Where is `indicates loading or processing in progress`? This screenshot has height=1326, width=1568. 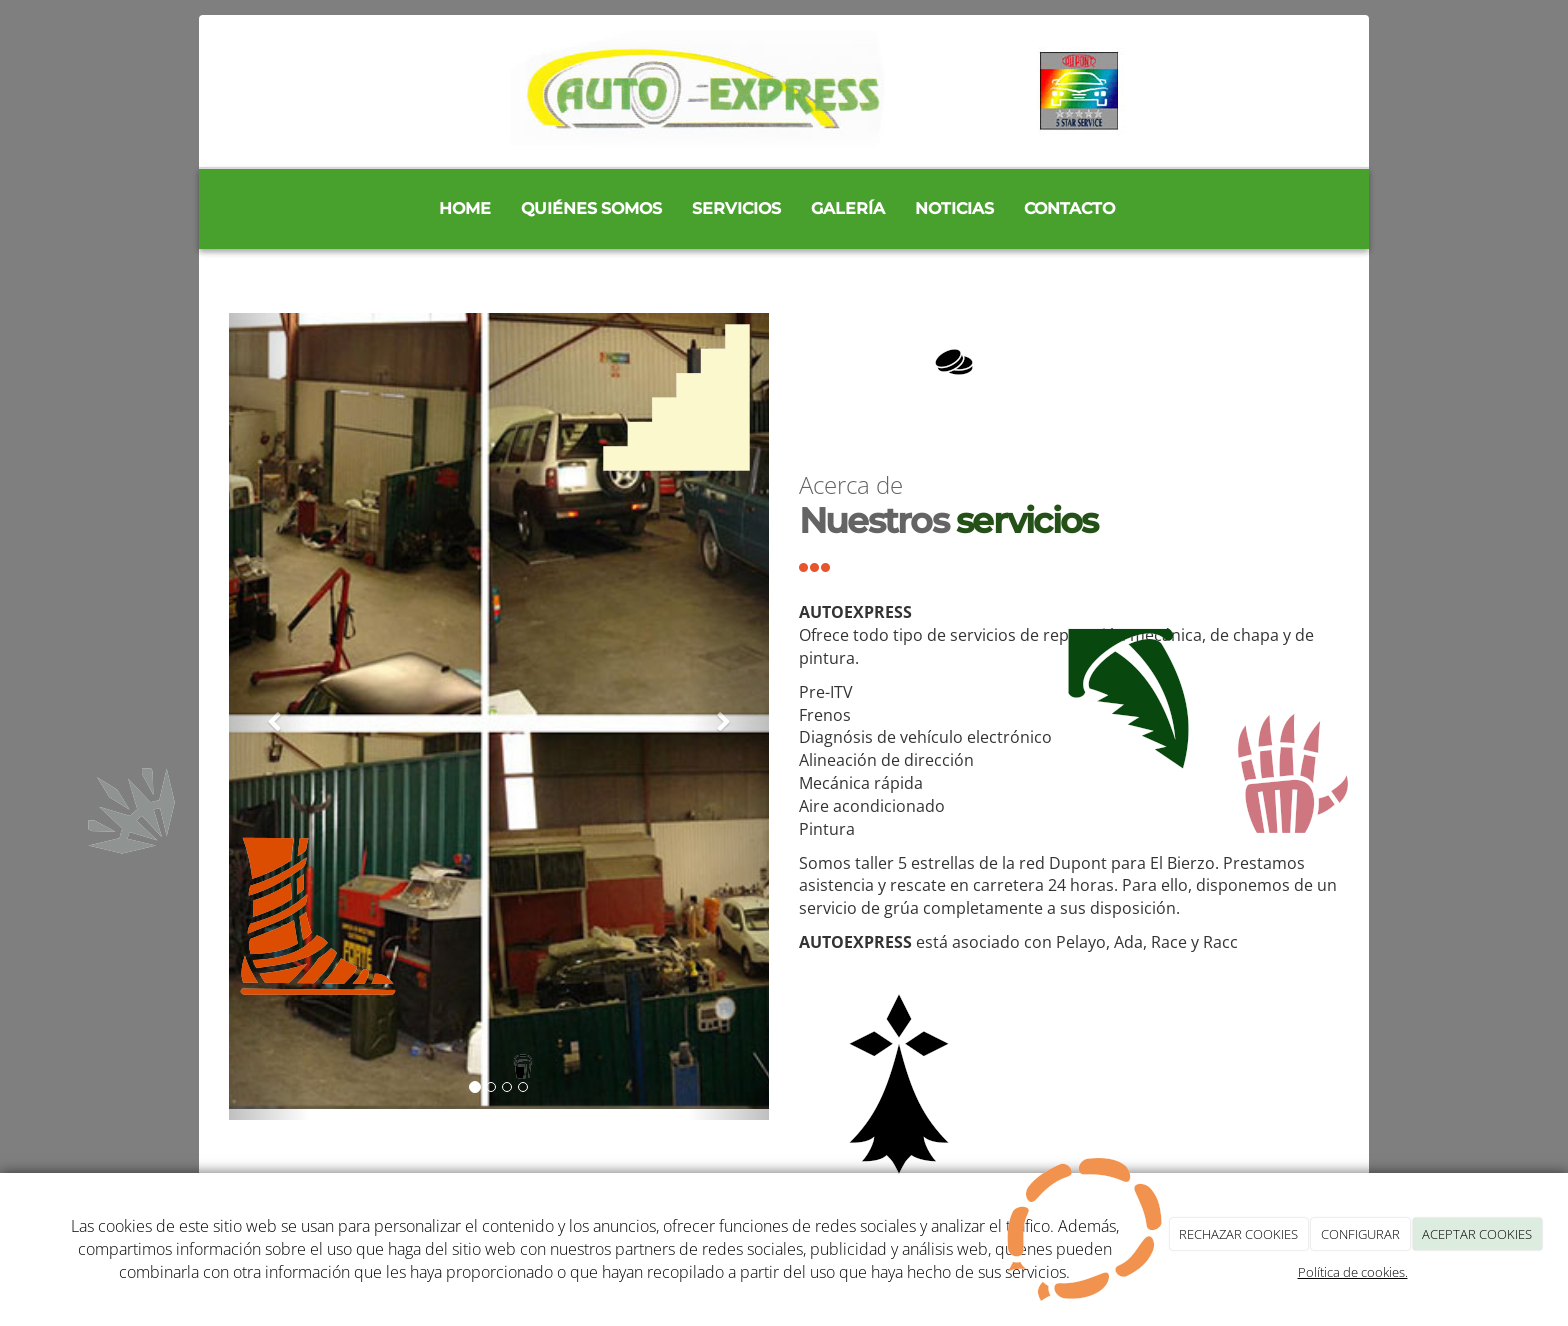 indicates loading or processing in progress is located at coordinates (1084, 1229).